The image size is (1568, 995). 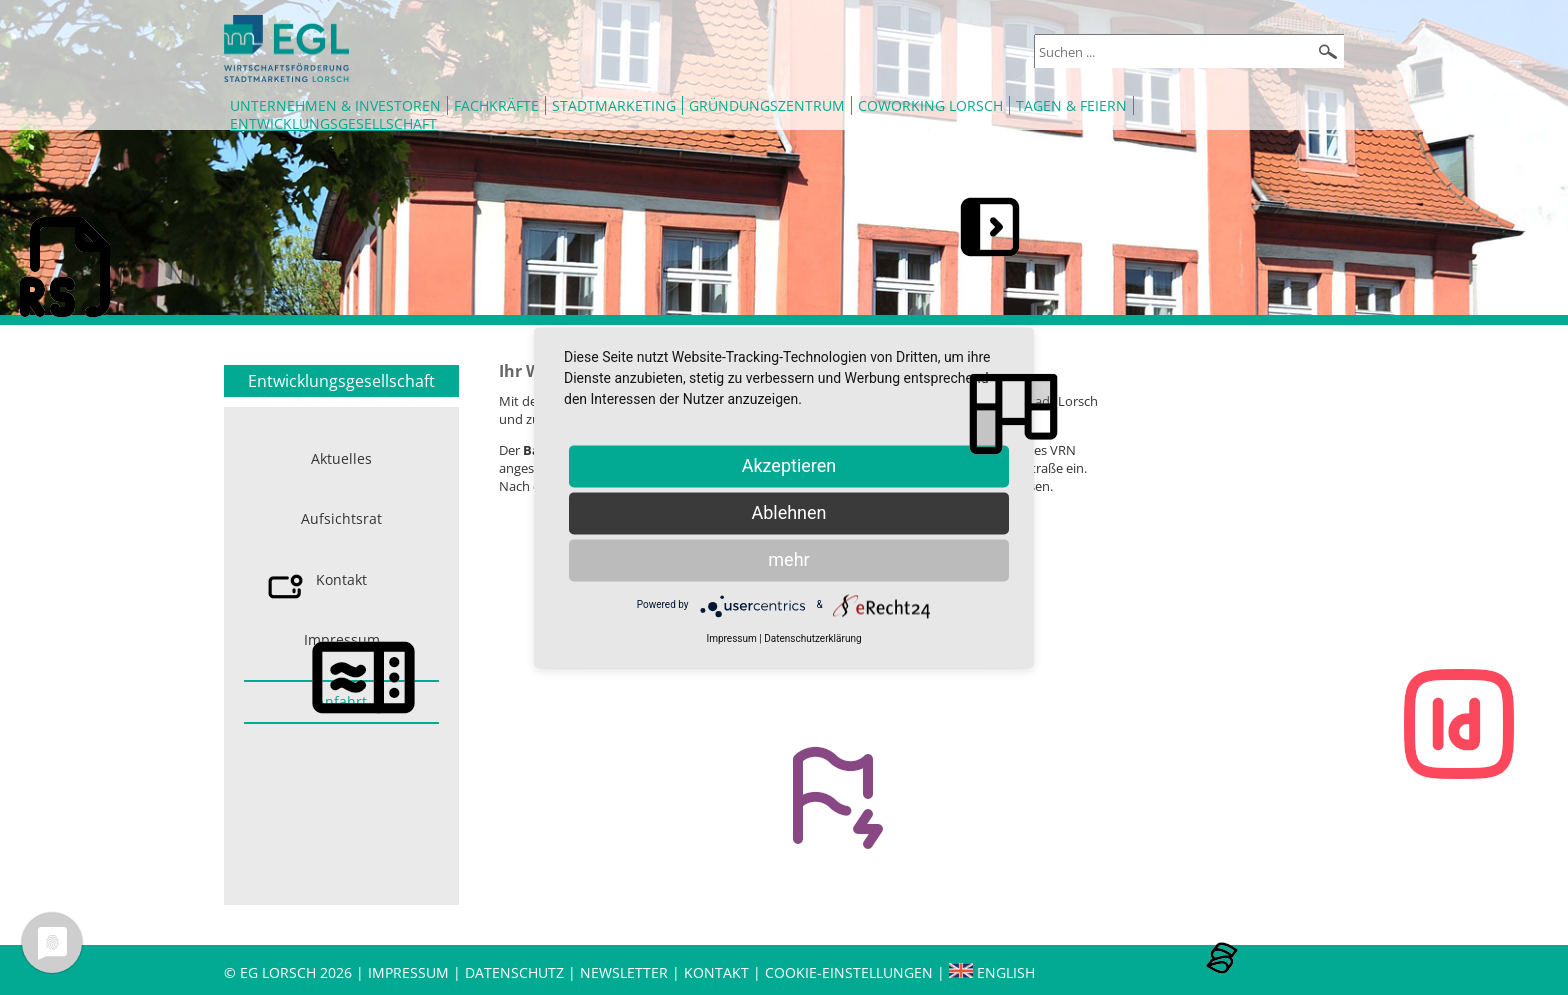 I want to click on open Adobe InDesign, so click(x=1459, y=724).